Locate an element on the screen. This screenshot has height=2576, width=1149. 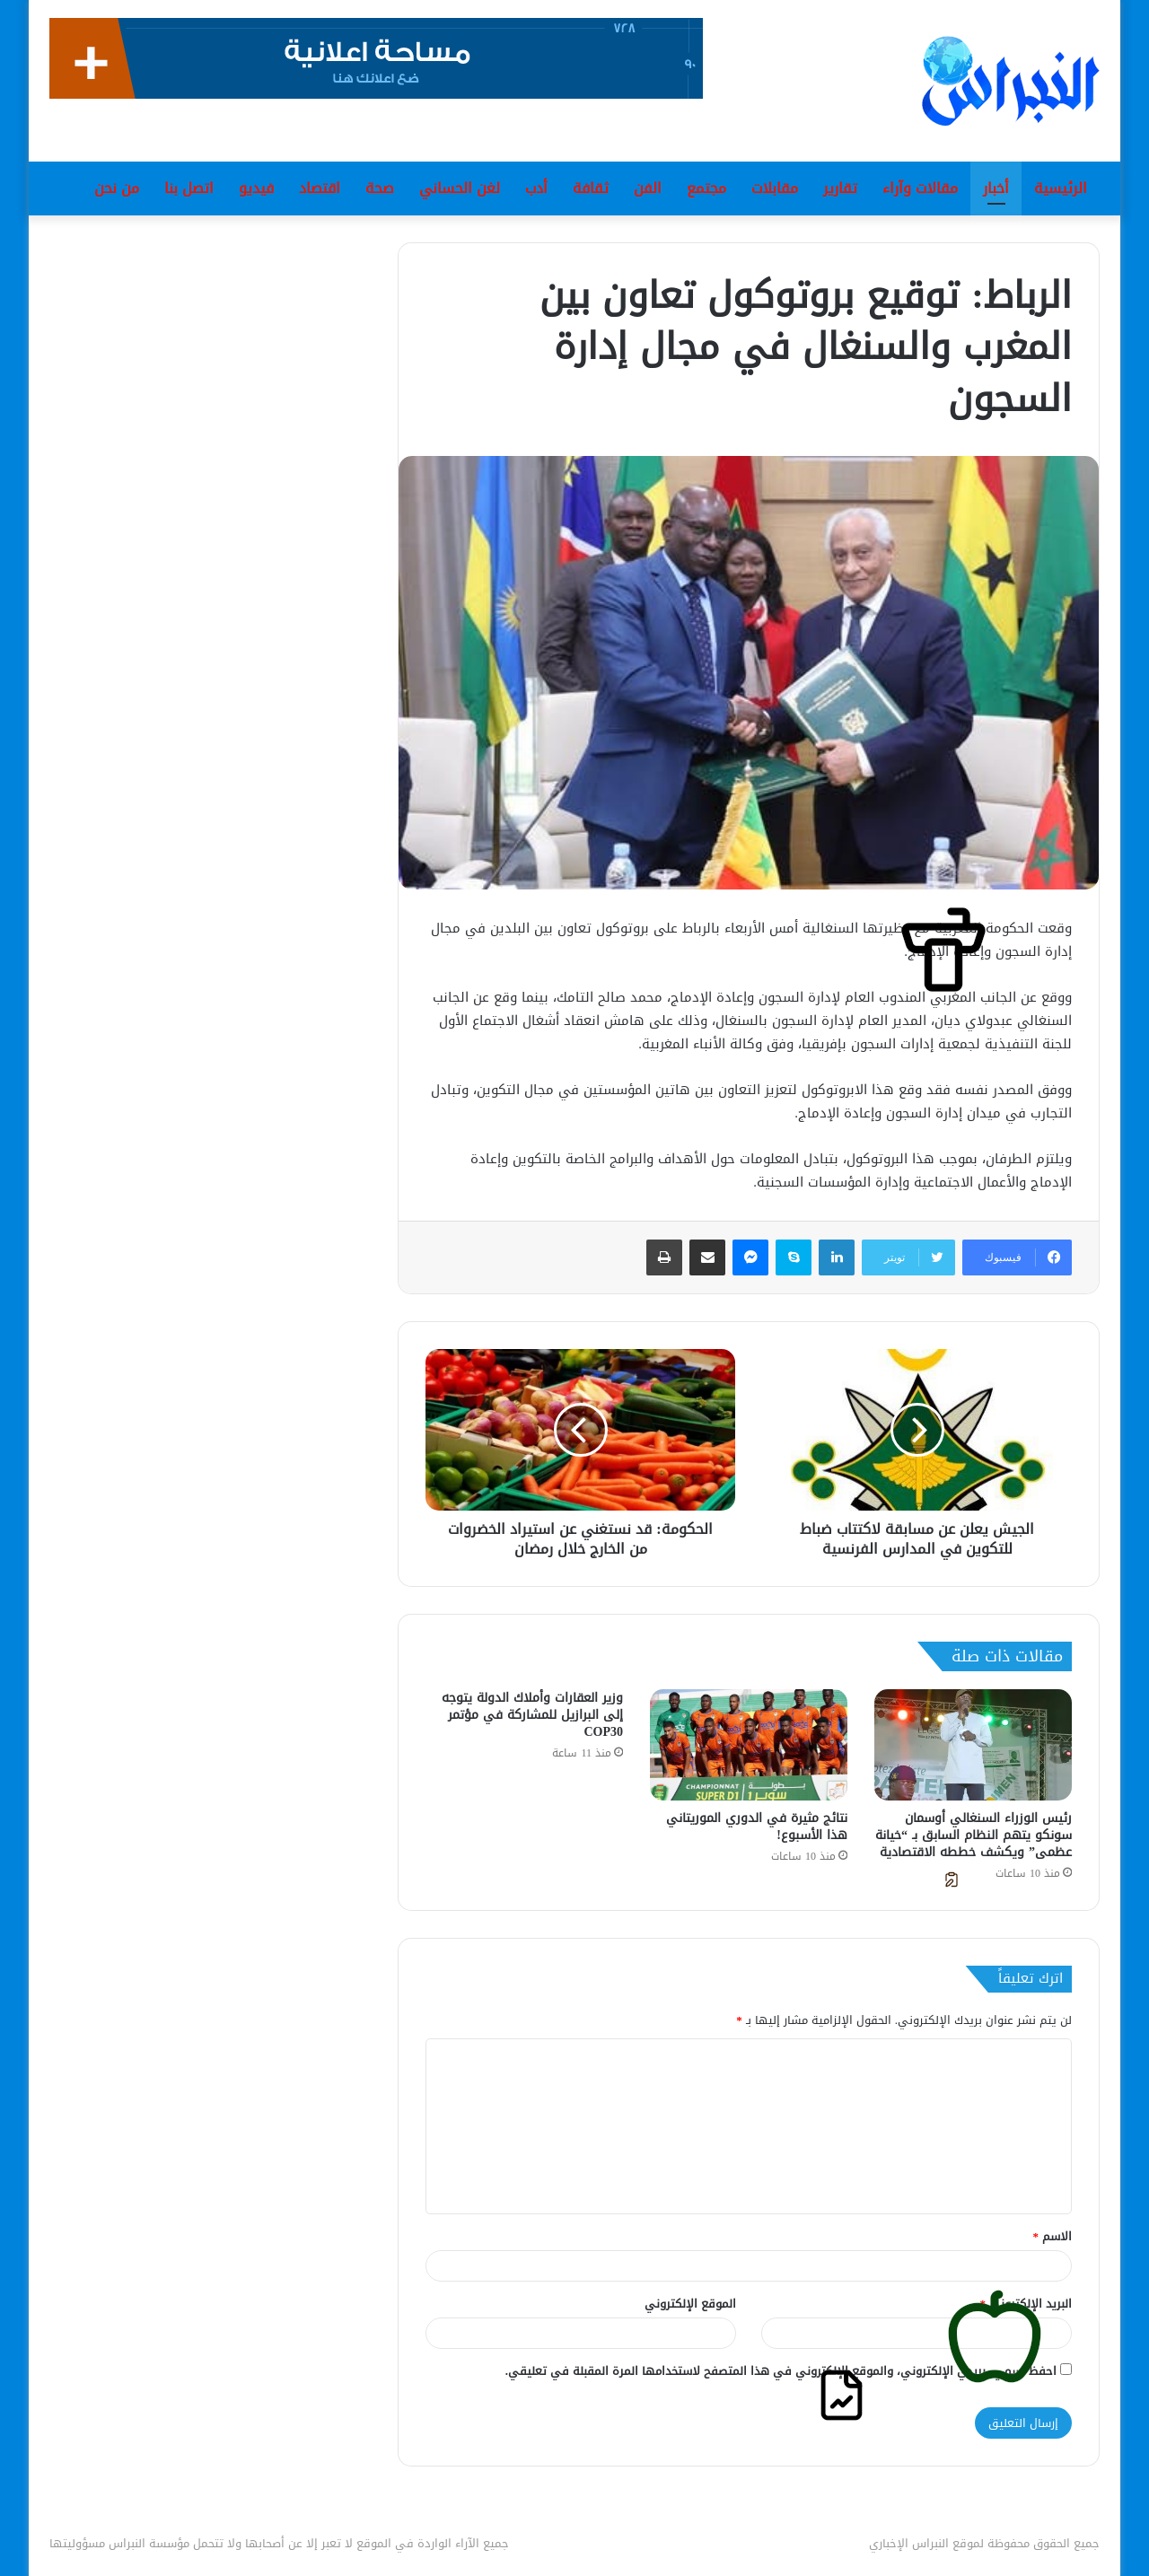
edit clipboard contents is located at coordinates (952, 1879).